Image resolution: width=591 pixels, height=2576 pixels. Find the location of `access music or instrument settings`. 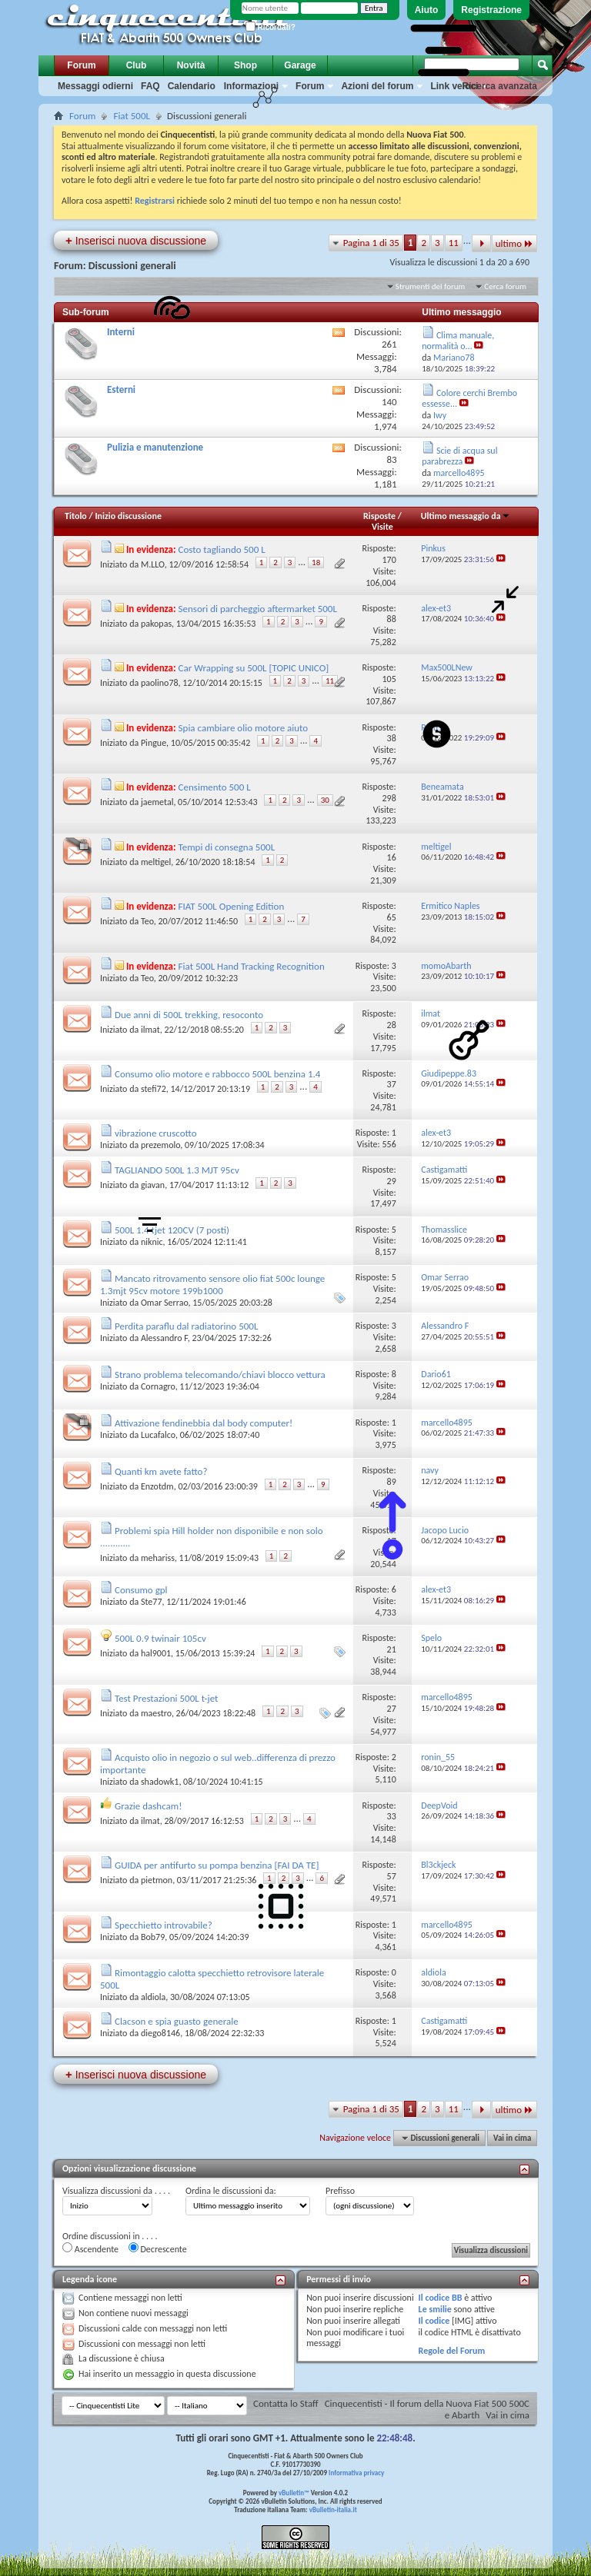

access music or instrument settings is located at coordinates (469, 1040).